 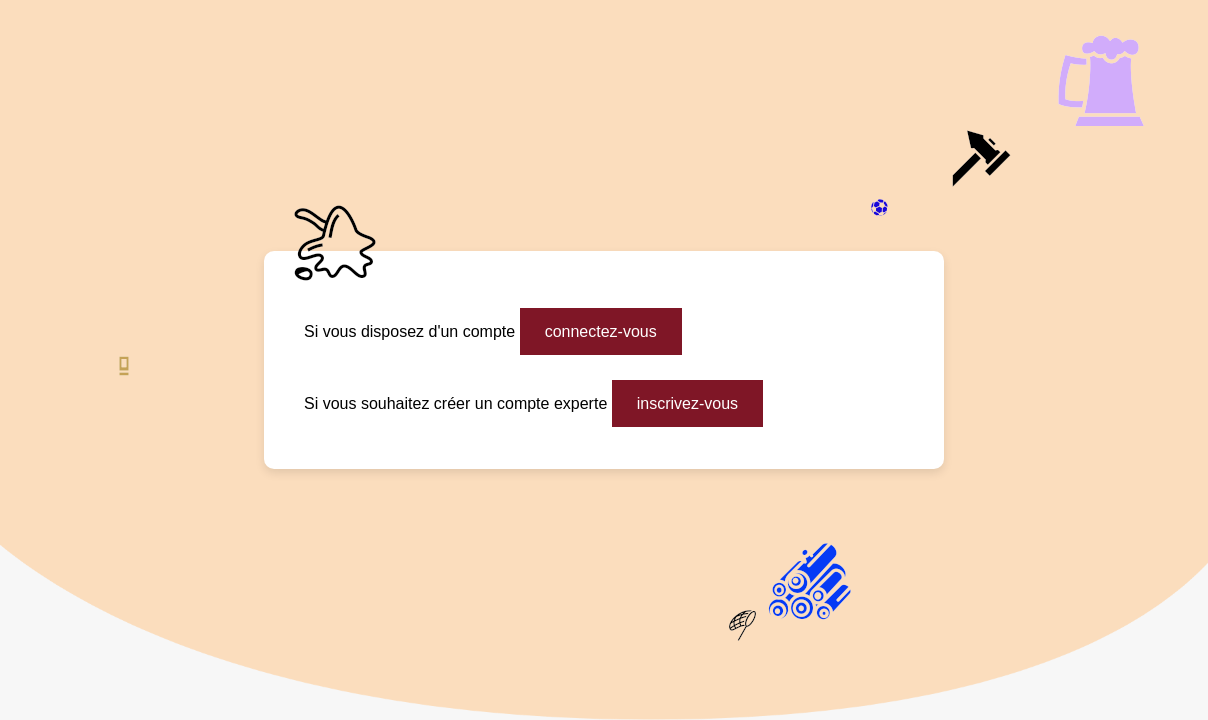 I want to click on access a tavern or pub location in-game, so click(x=1102, y=81).